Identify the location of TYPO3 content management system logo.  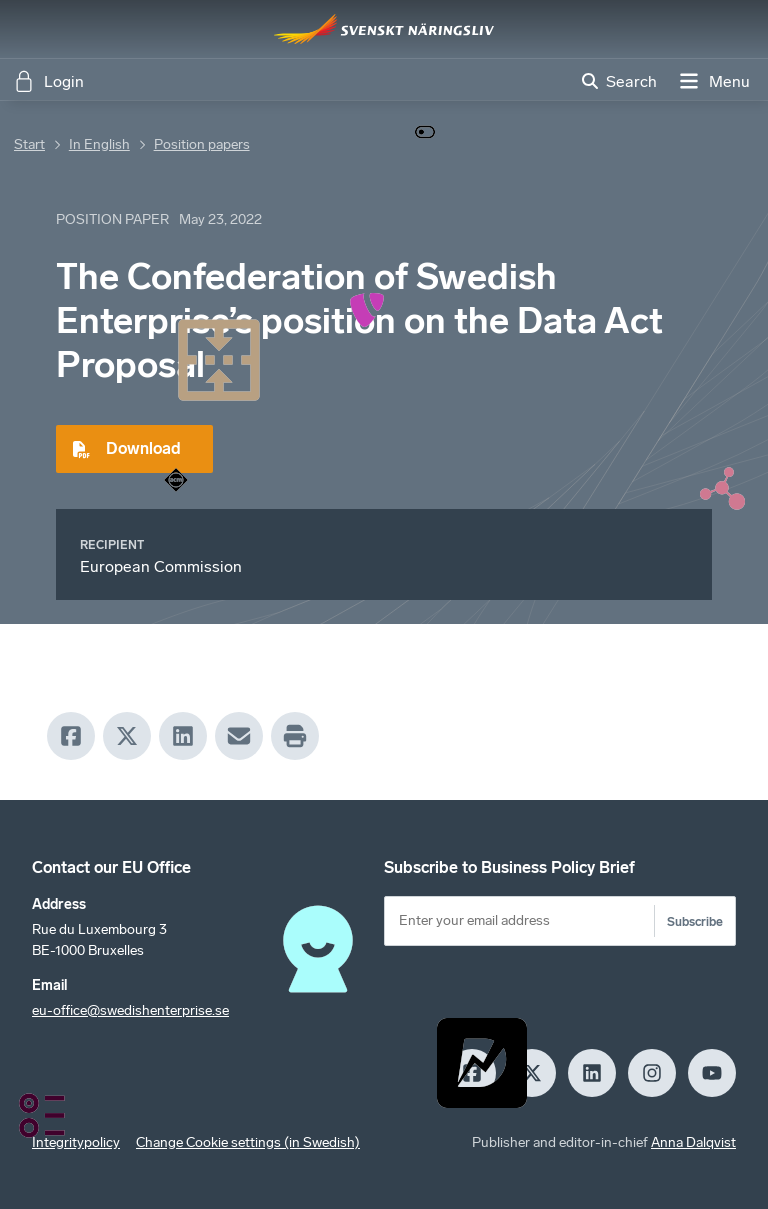
(367, 310).